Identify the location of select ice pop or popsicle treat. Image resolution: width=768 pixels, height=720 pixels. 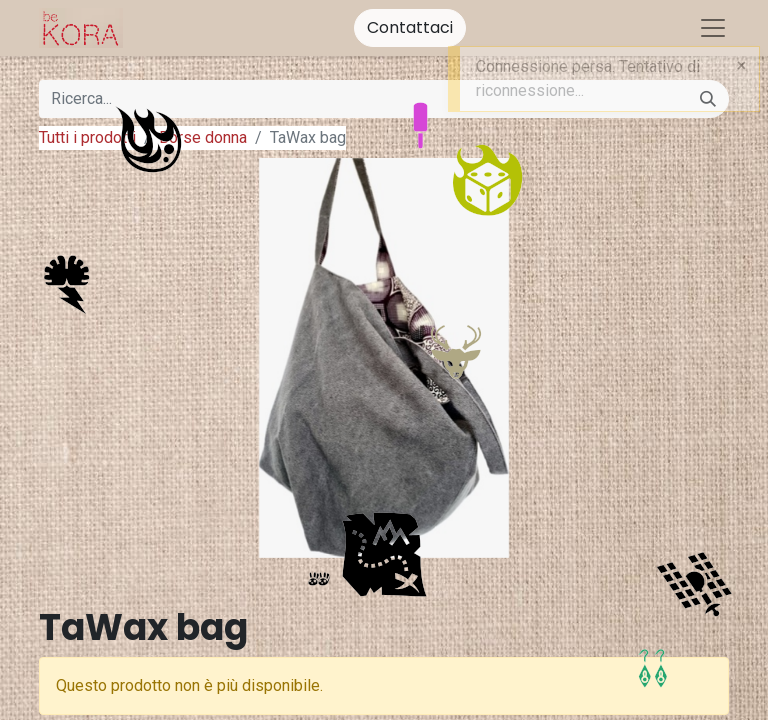
(420, 125).